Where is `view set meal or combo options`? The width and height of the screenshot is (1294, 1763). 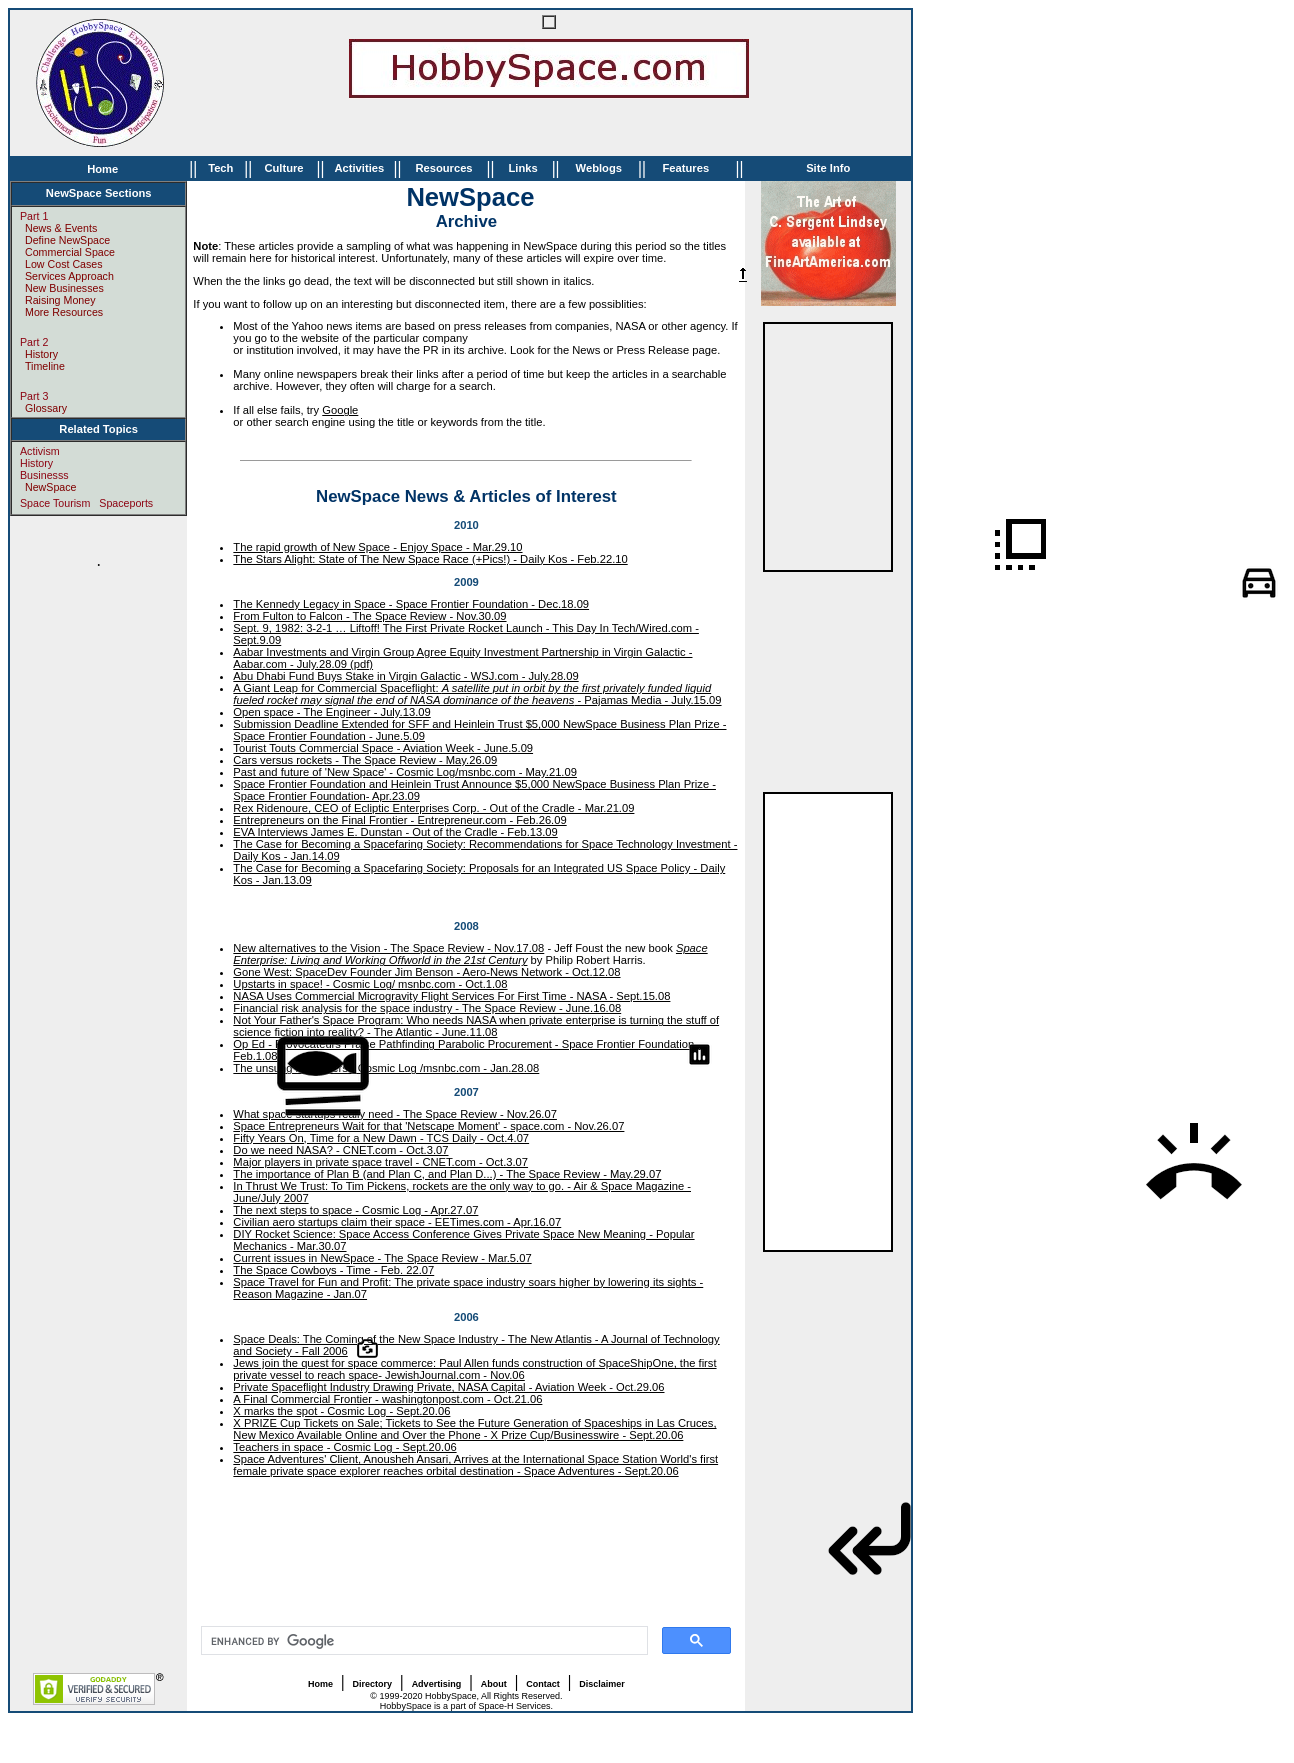 view set meal or combo options is located at coordinates (323, 1078).